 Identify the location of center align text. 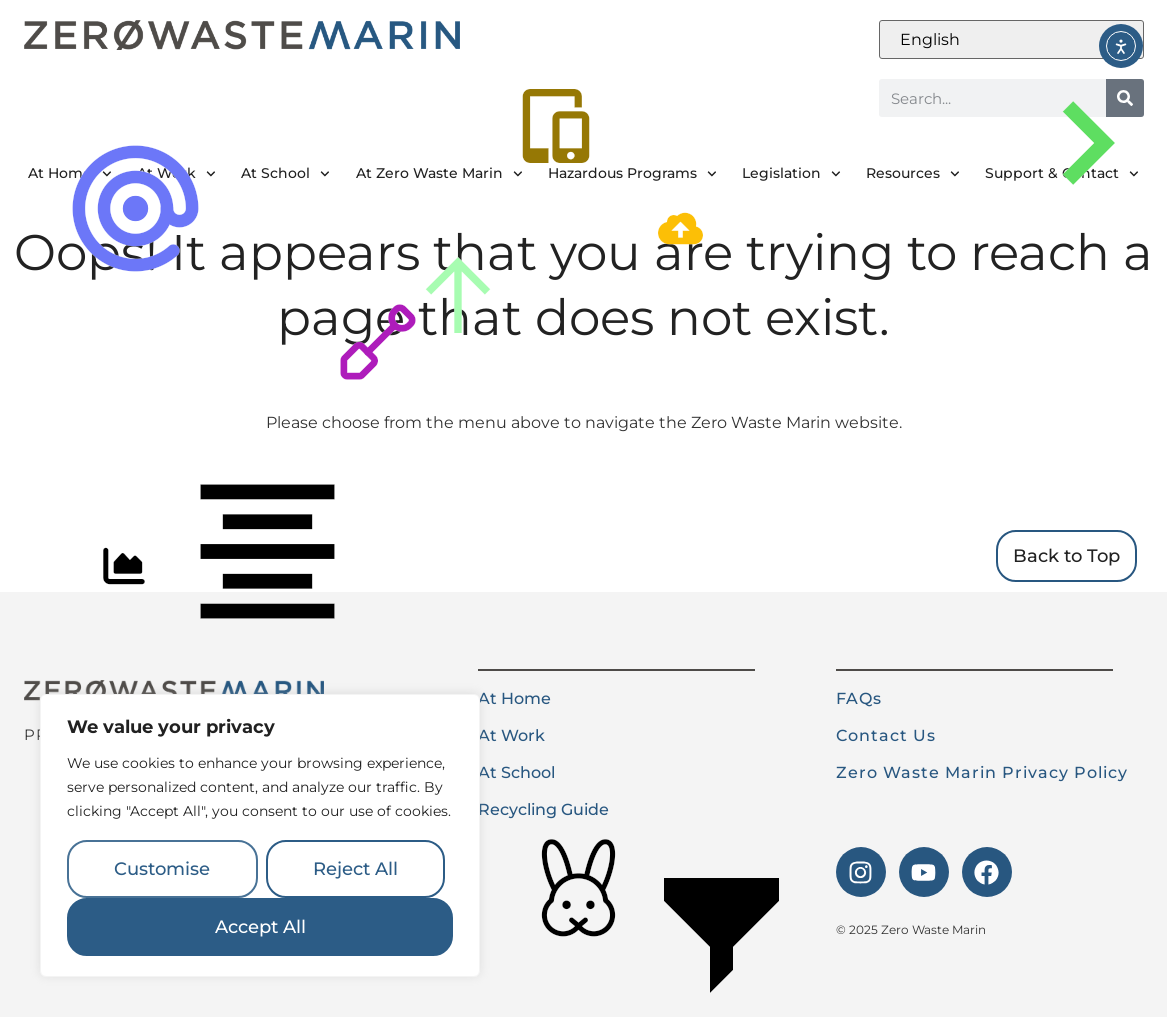
(267, 551).